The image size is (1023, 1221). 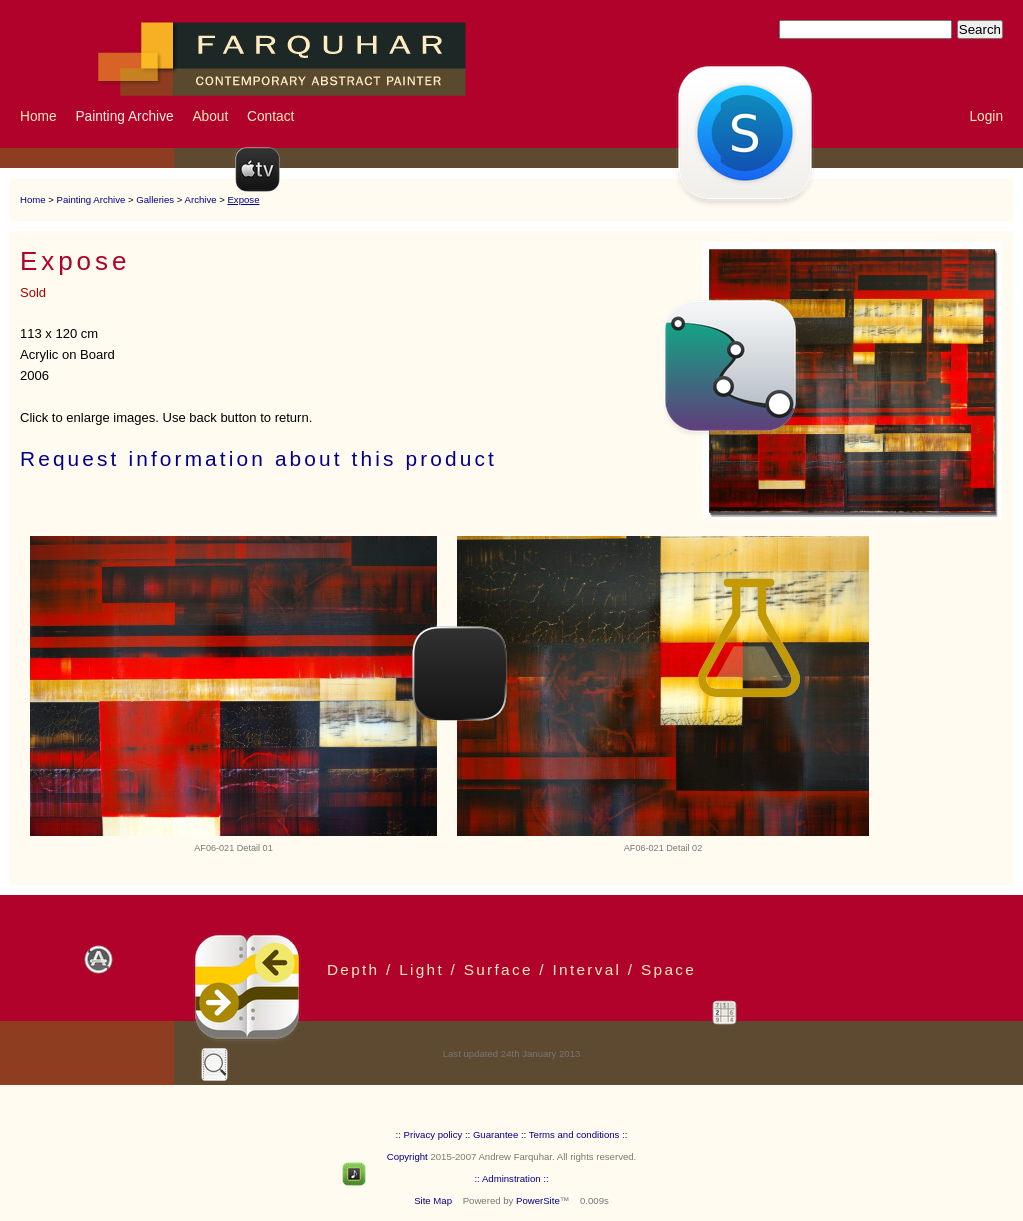 I want to click on audio card or sound hardware device, so click(x=354, y=1174).